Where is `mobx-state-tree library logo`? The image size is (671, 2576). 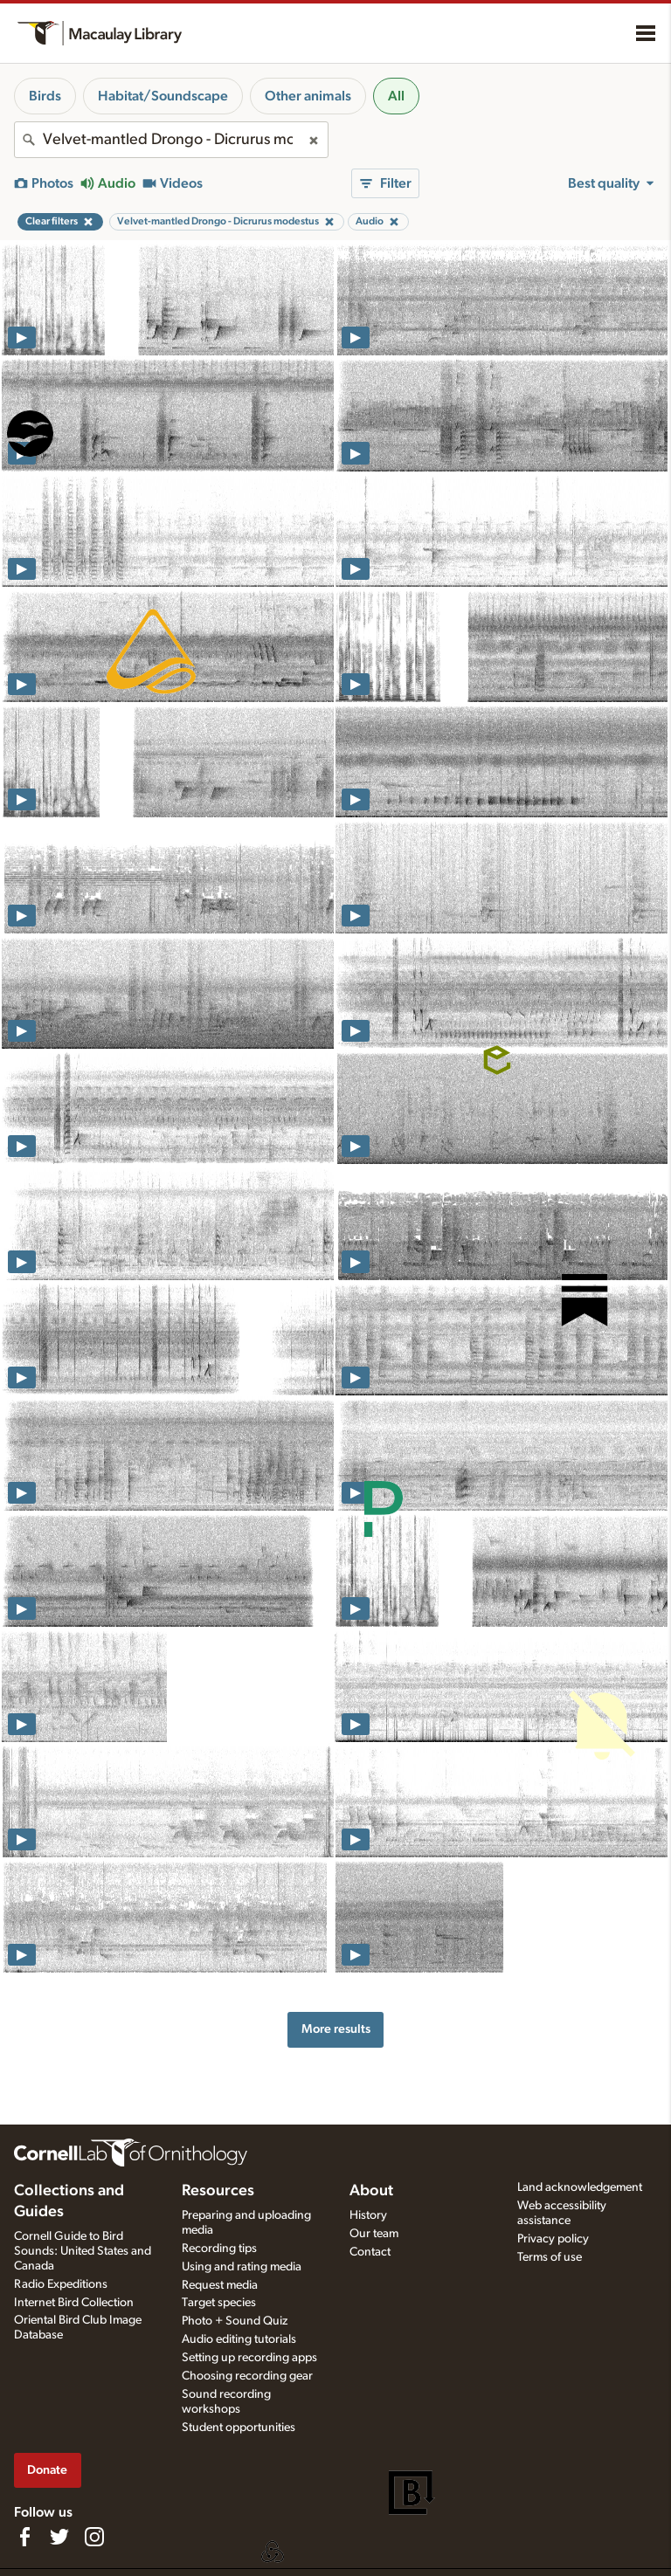
mobx-state-tree library logo is located at coordinates (151, 651).